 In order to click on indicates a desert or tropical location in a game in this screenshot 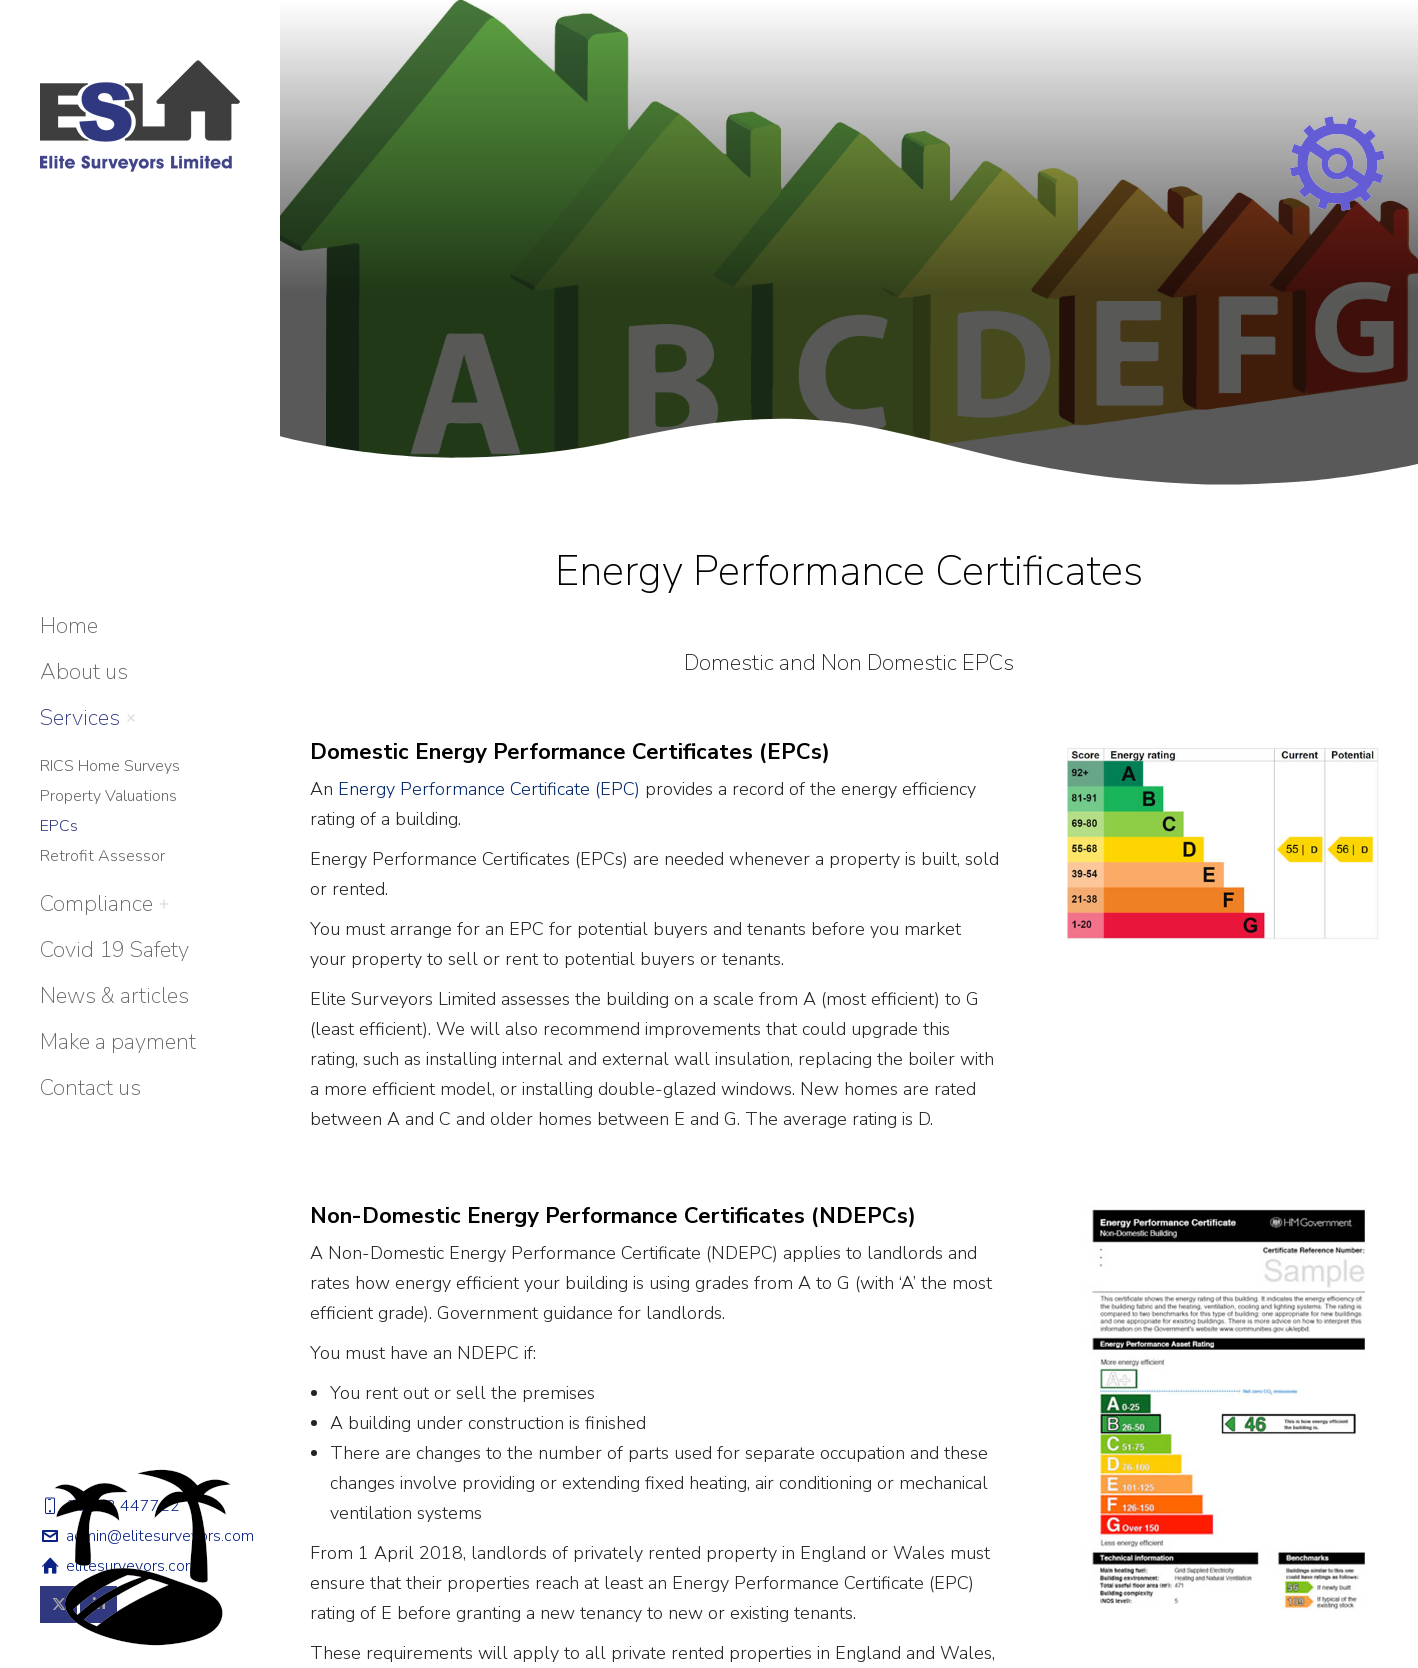, I will do `click(142, 1557)`.